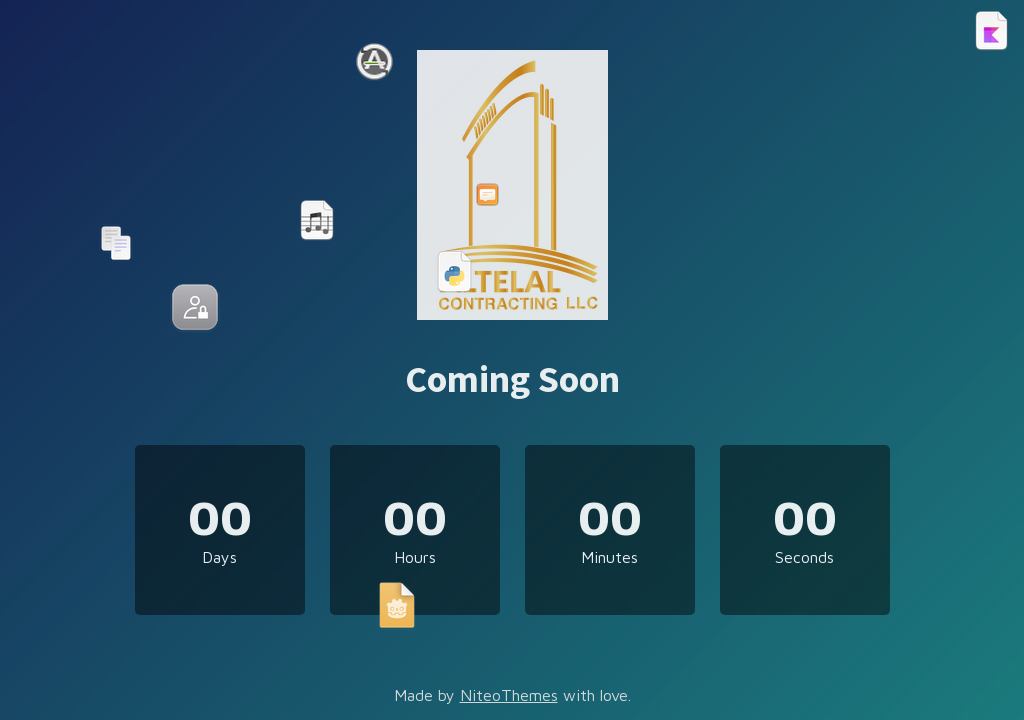  What do you see at coordinates (317, 220) in the screenshot?
I see `an iMelody audio file` at bounding box center [317, 220].